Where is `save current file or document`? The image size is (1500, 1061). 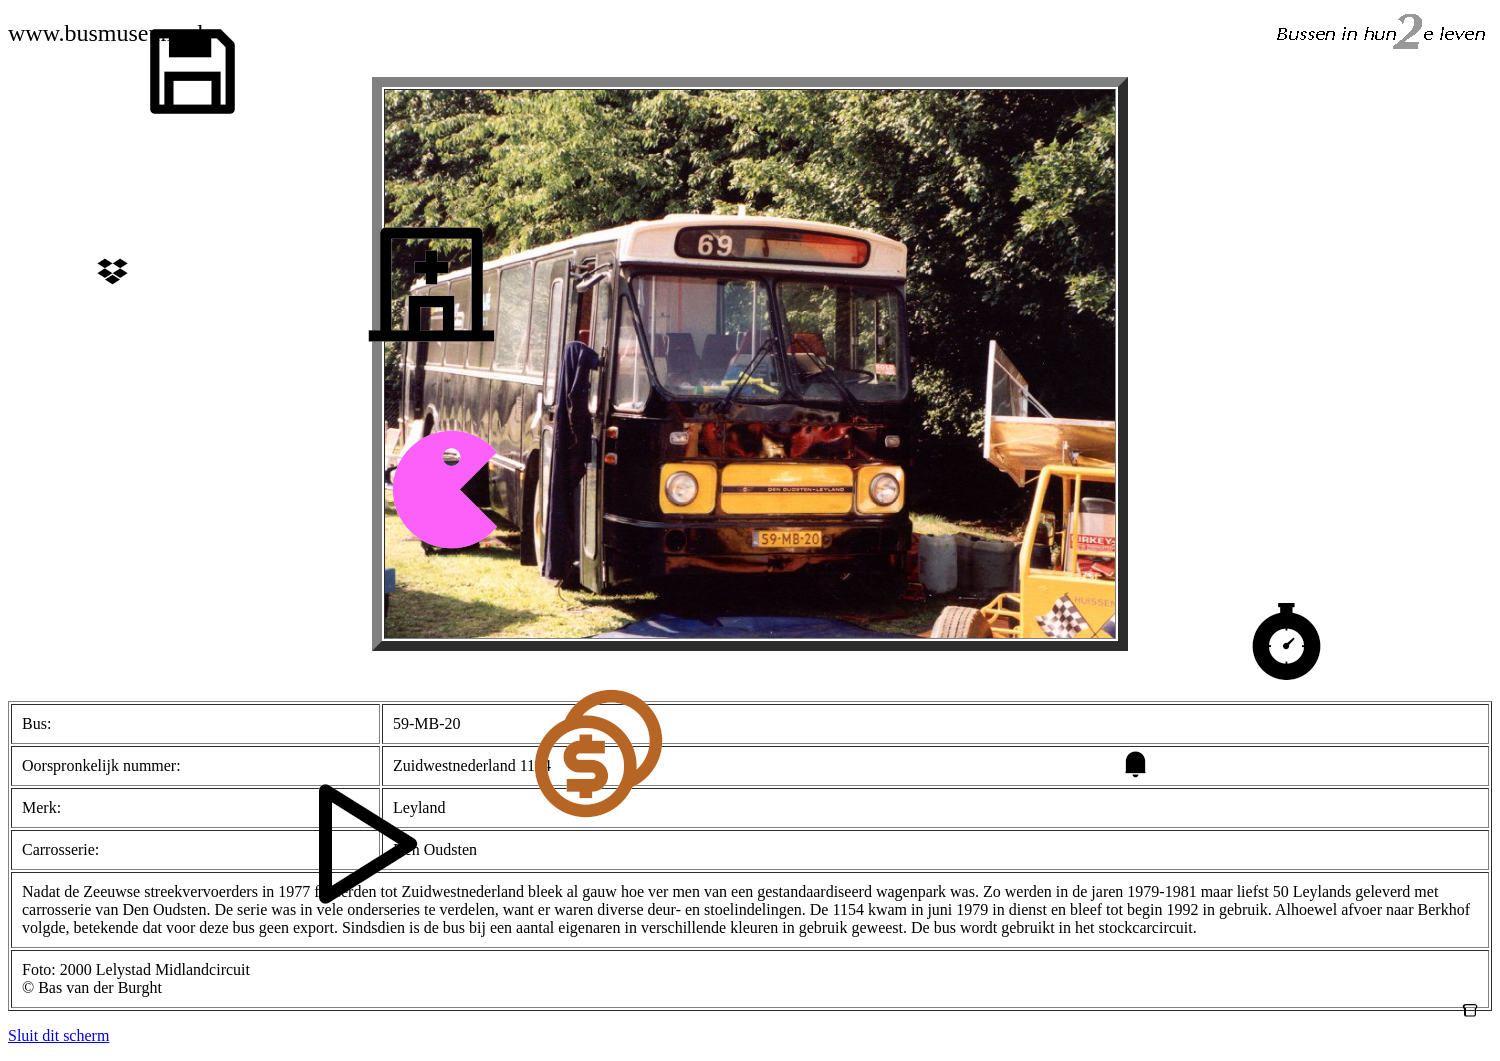
save current file or document is located at coordinates (192, 71).